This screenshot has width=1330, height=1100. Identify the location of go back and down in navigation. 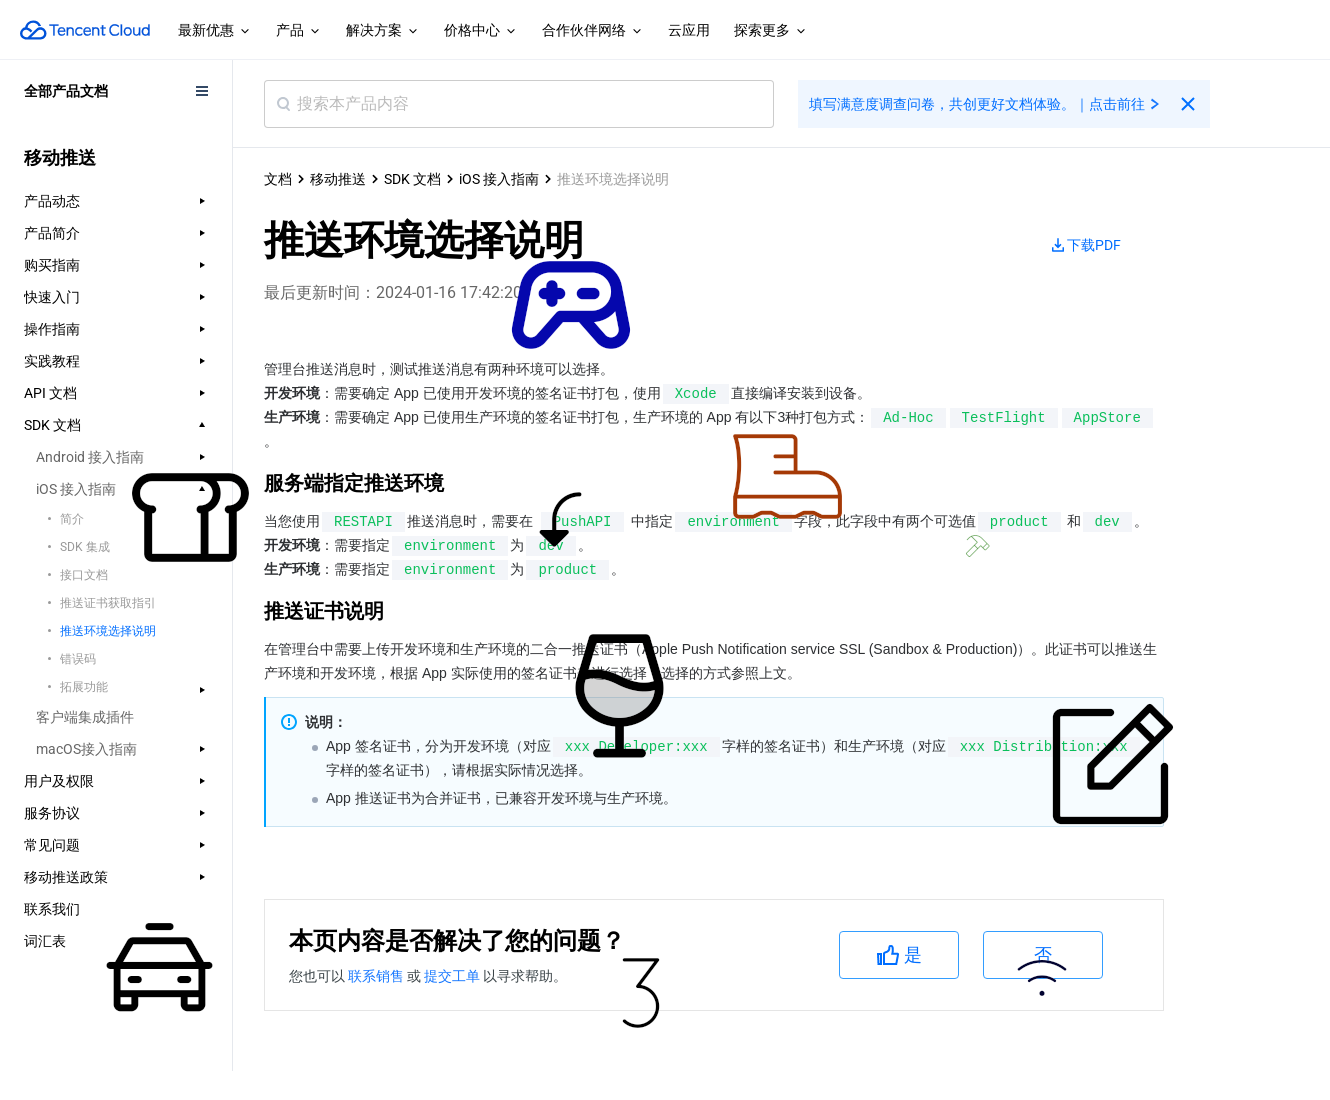
(560, 519).